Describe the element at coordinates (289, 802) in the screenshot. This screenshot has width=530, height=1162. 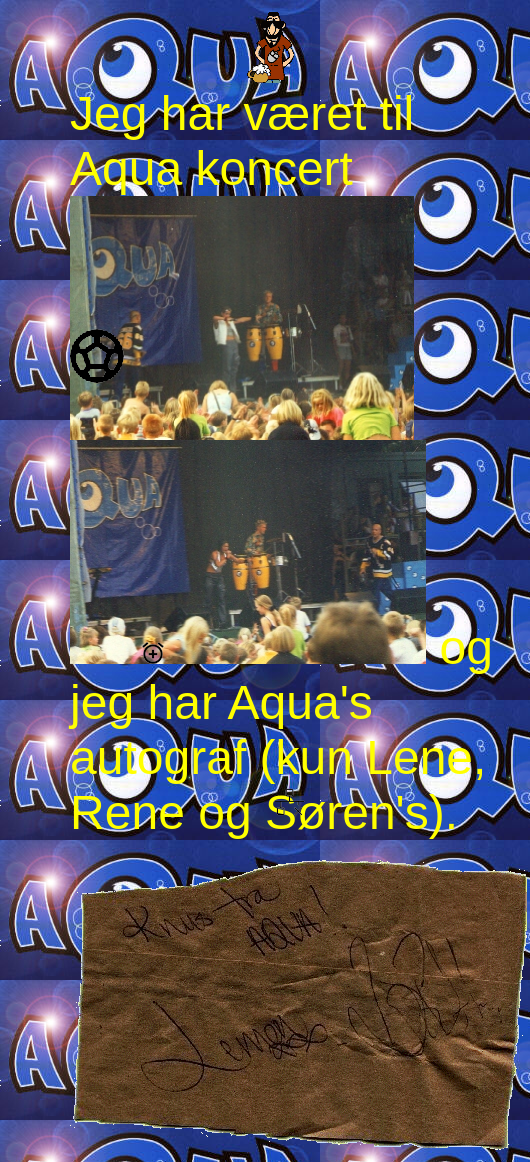
I see `network connection failed or unavailable` at that location.